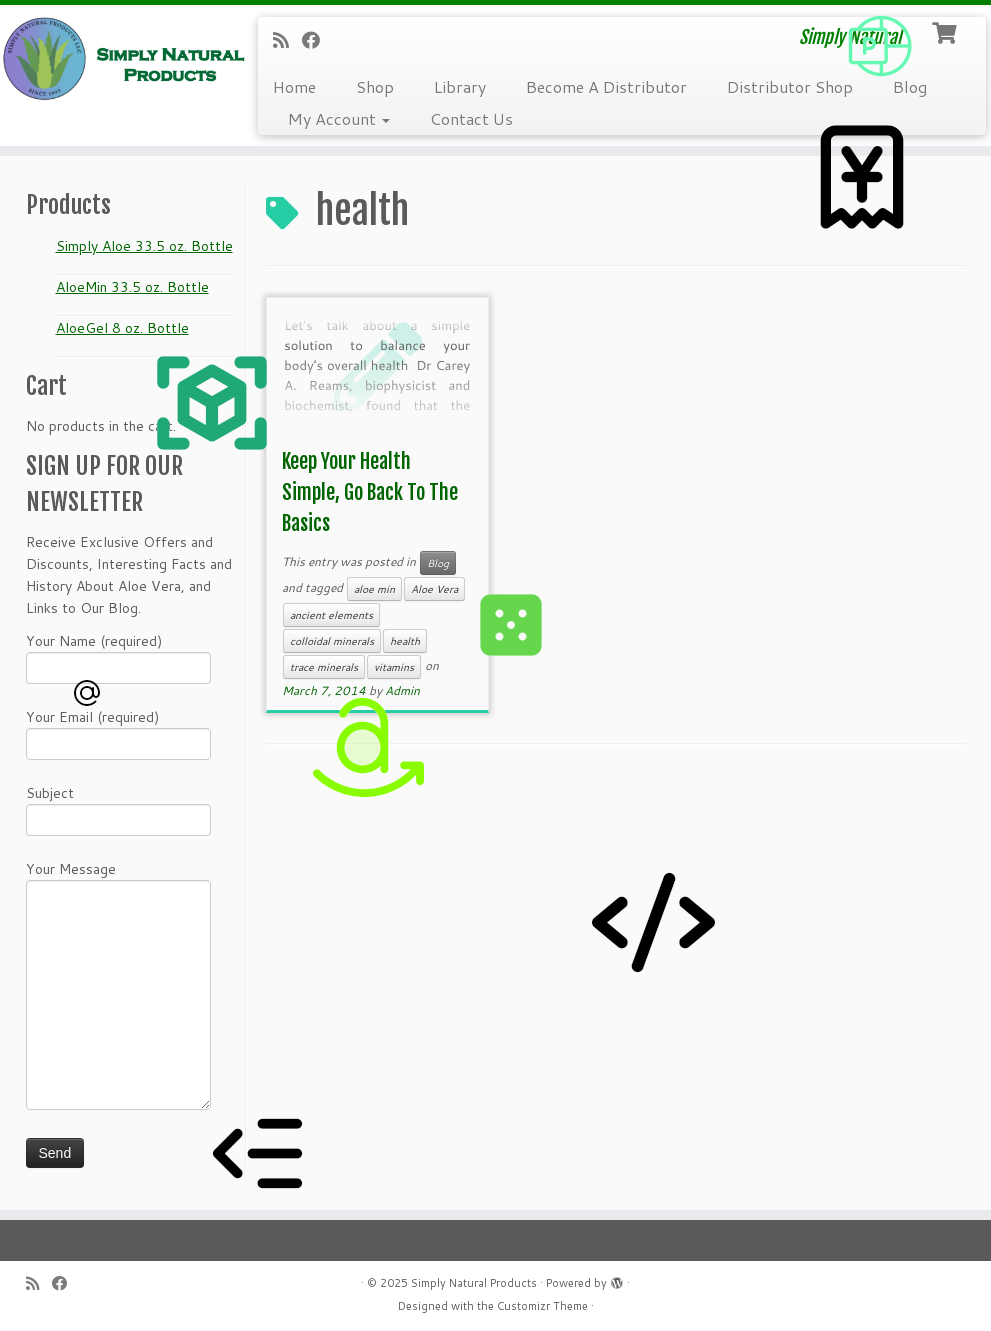  What do you see at coordinates (87, 693) in the screenshot?
I see `mention a user or tag someone` at bounding box center [87, 693].